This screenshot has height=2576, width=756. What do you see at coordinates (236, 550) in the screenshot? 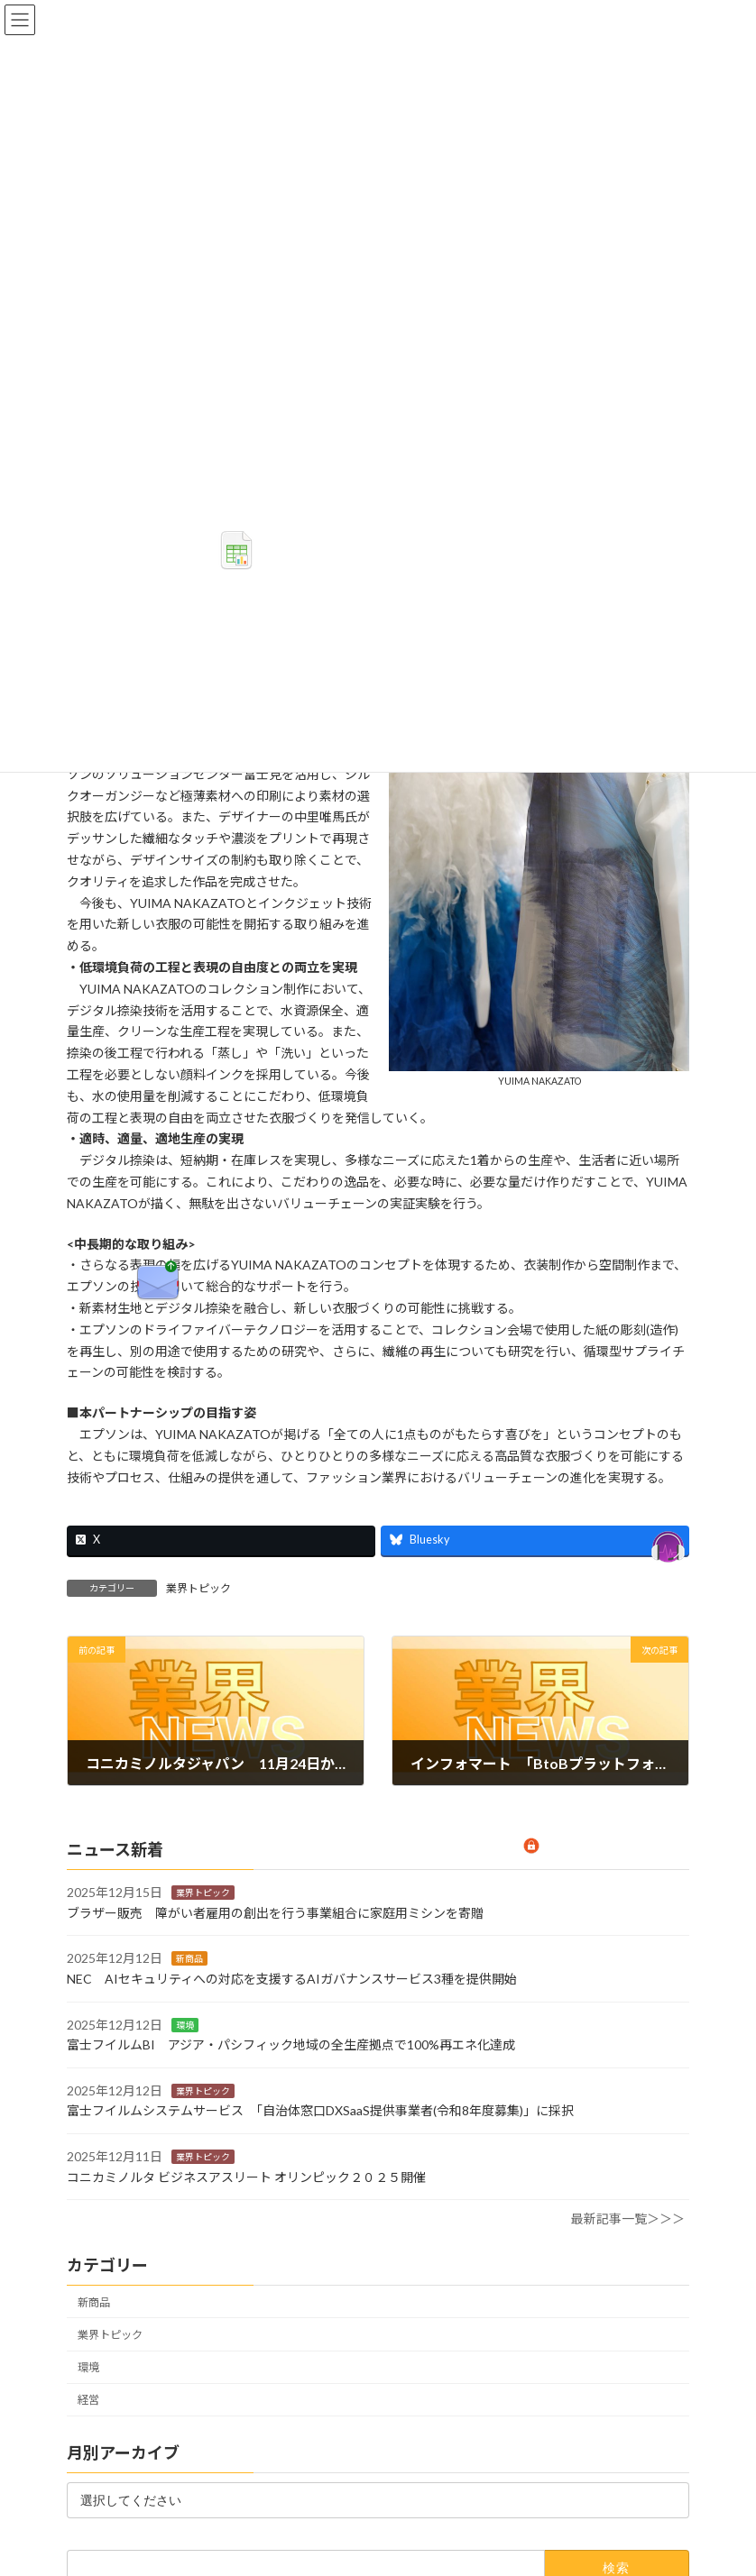
I see `open a spreadsheet file` at bounding box center [236, 550].